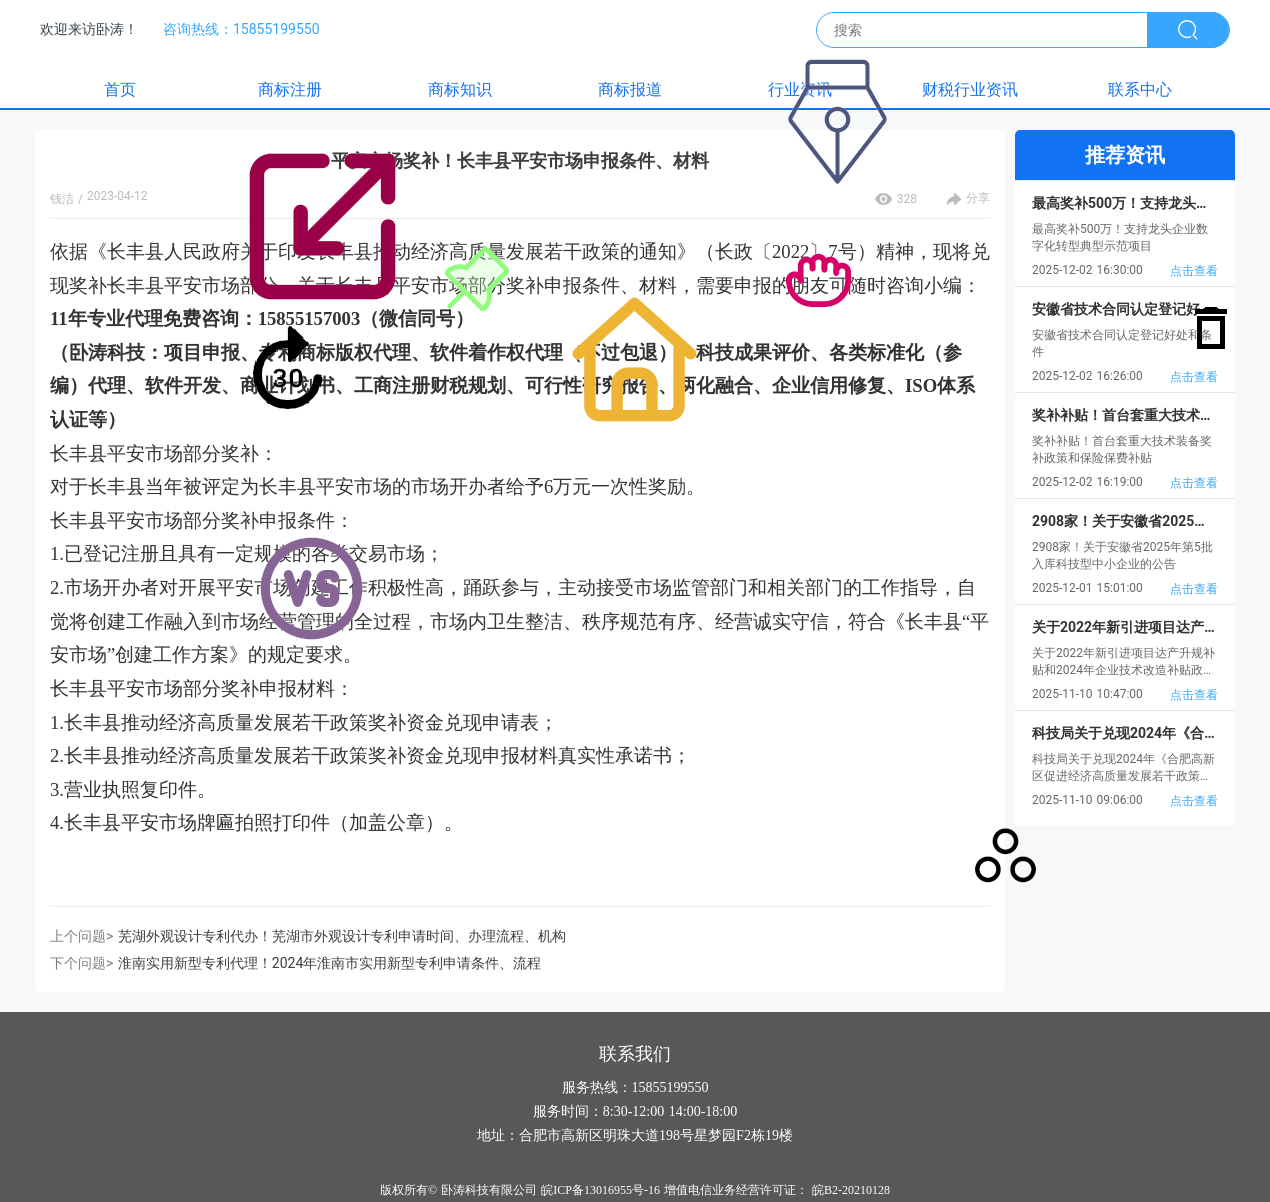  I want to click on go to home screen, so click(634, 359).